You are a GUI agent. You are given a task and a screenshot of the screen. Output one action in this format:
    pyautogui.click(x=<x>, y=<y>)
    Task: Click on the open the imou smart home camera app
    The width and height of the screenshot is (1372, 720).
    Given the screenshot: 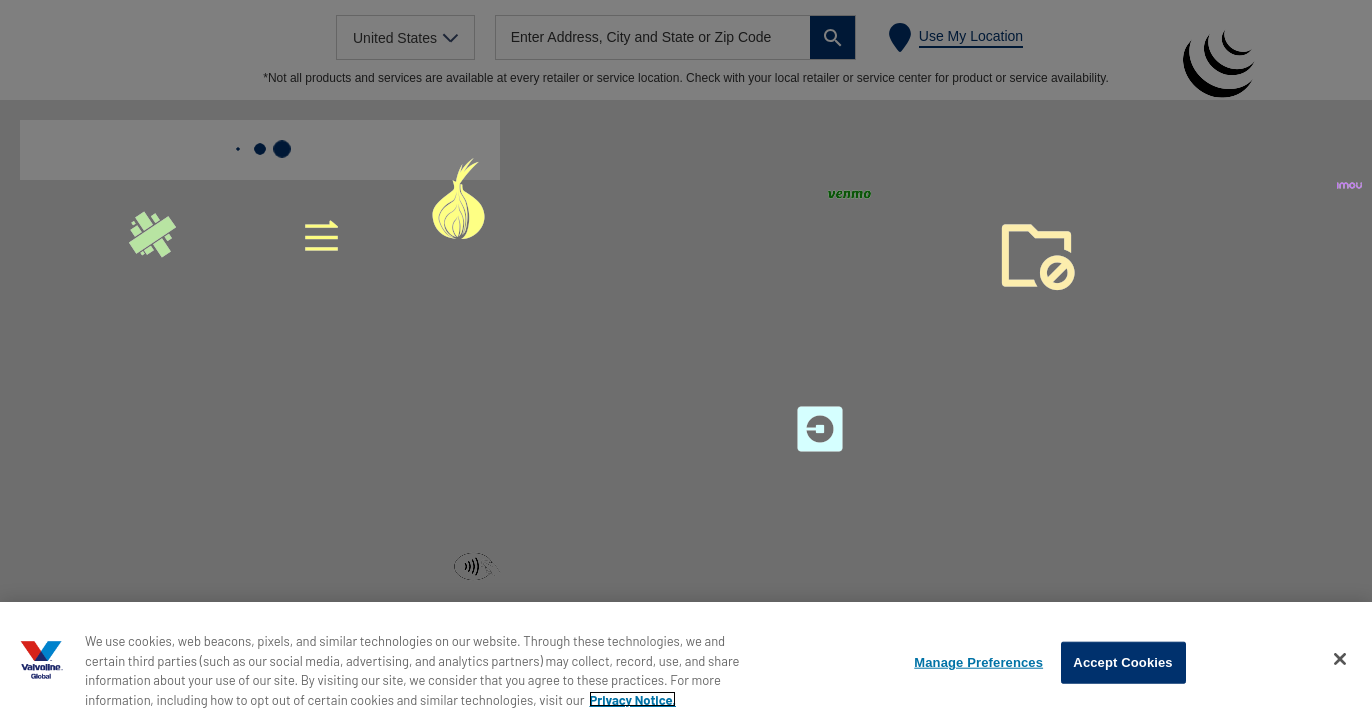 What is the action you would take?
    pyautogui.click(x=1349, y=185)
    